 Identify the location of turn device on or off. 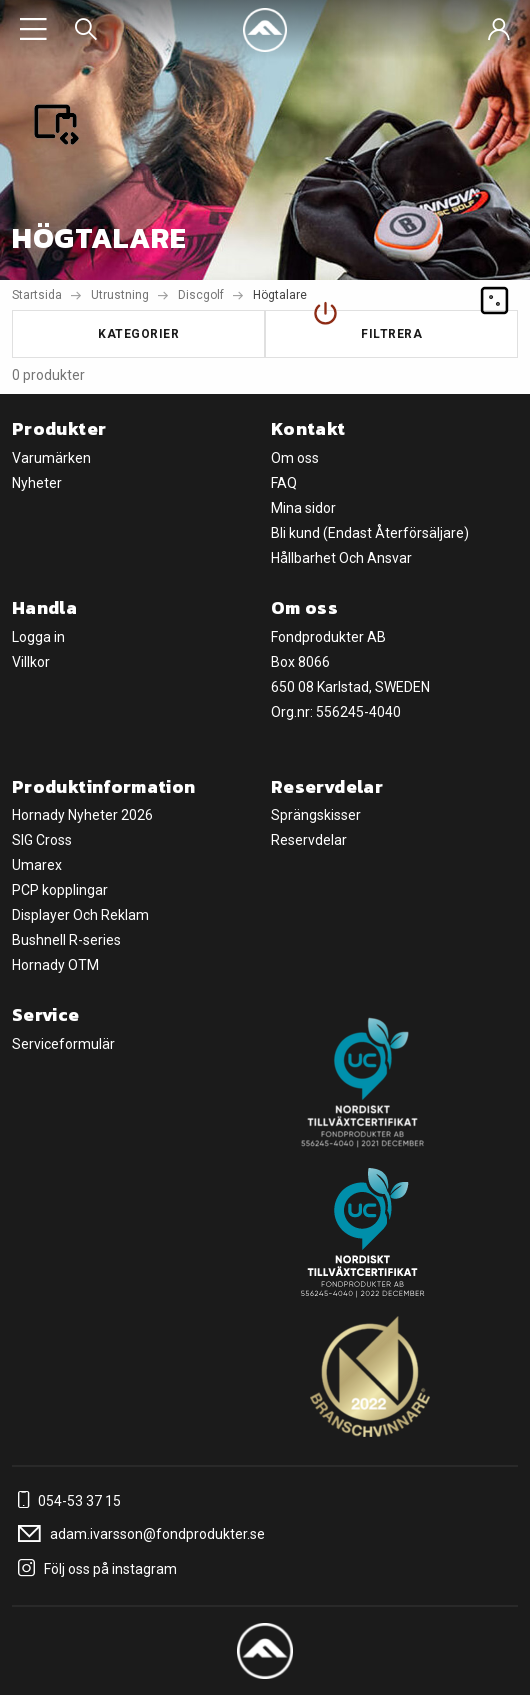
(325, 313).